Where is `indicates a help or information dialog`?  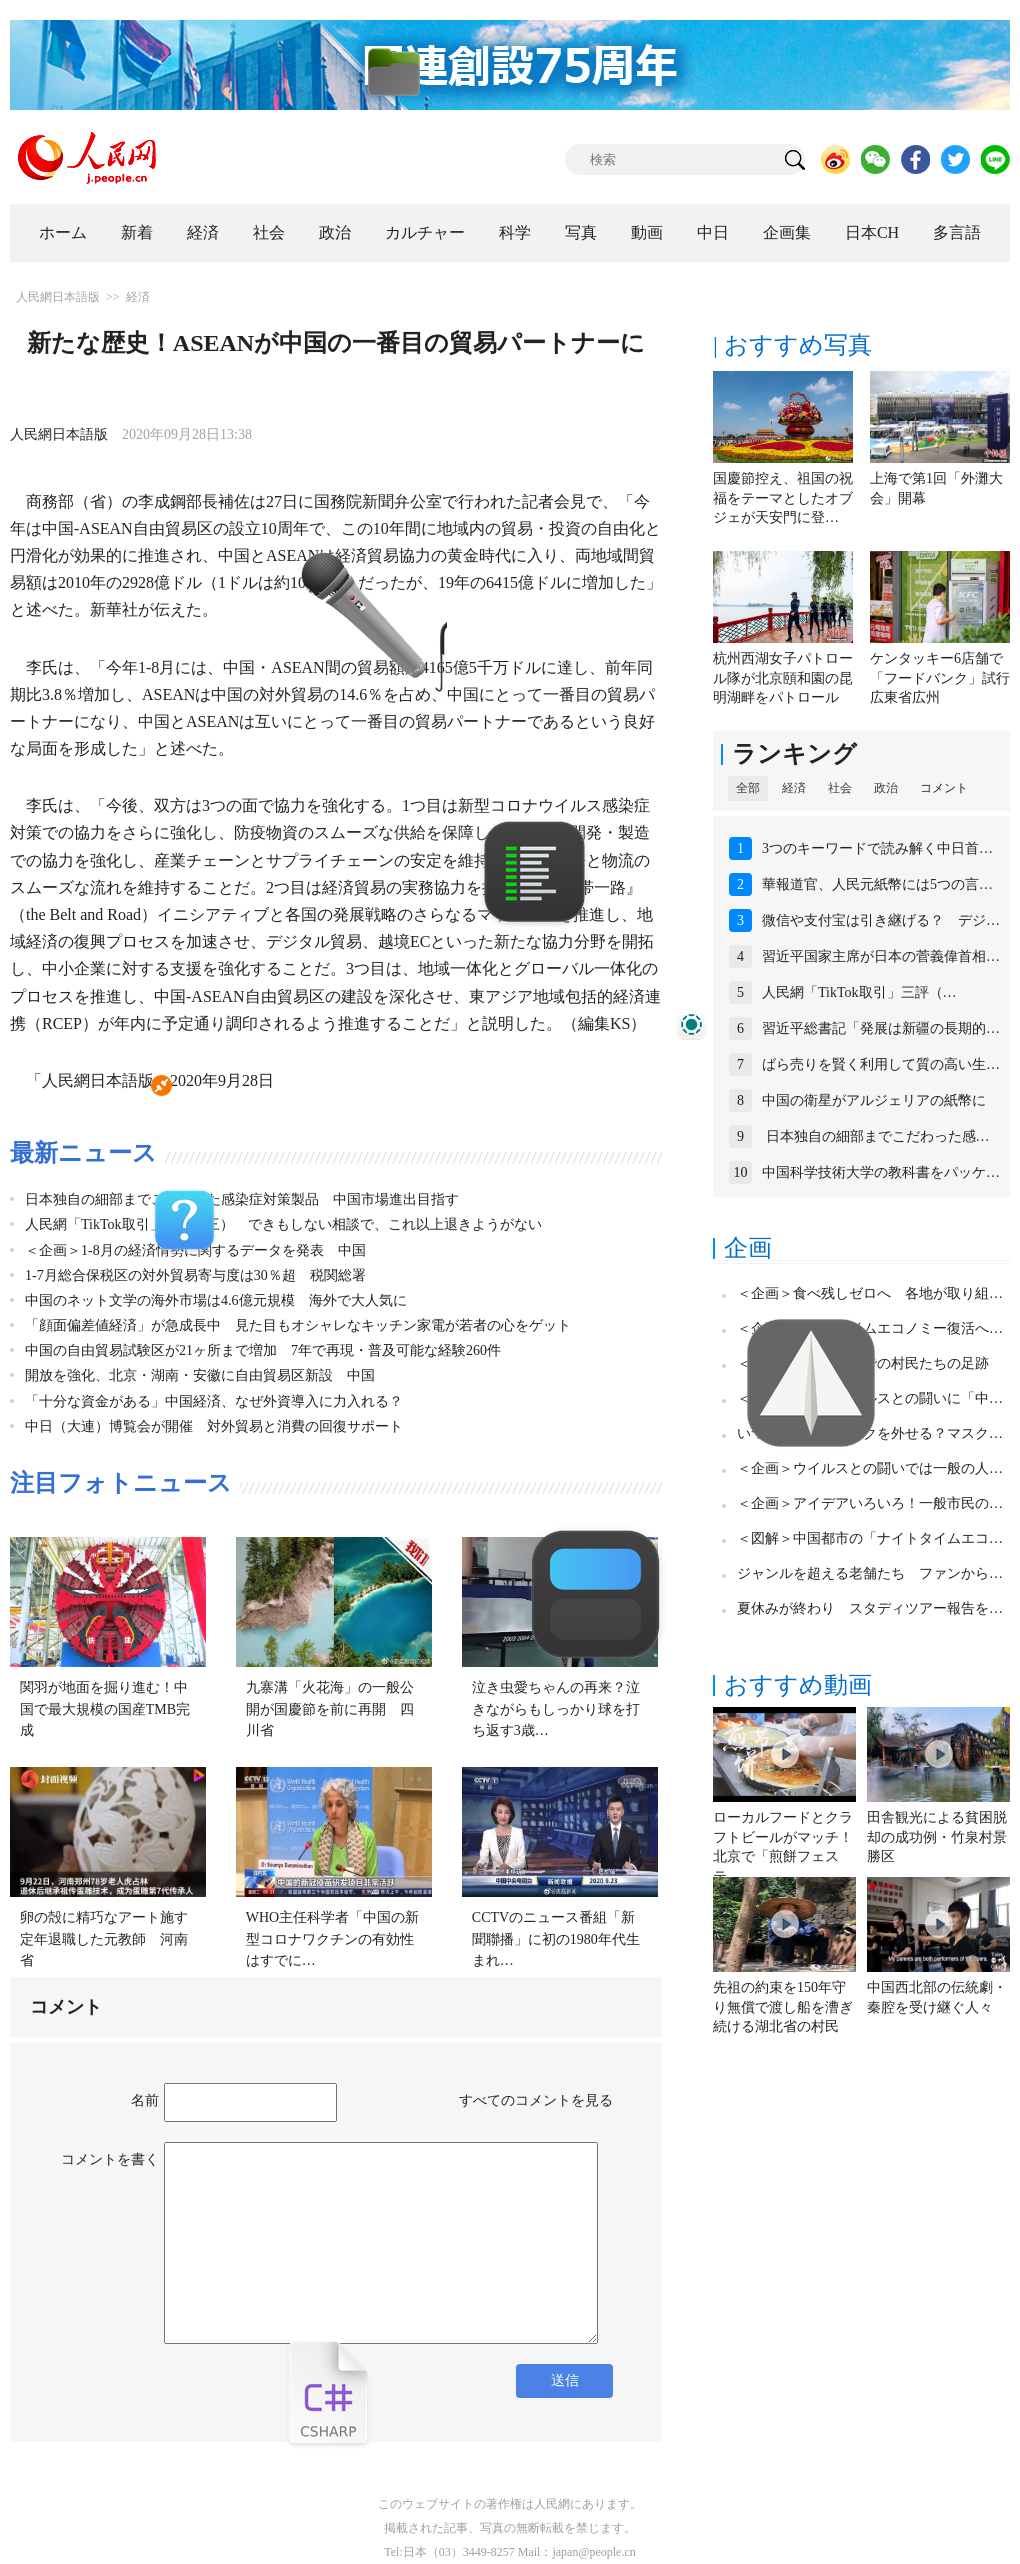
indicates a help or information dialog is located at coordinates (184, 1221).